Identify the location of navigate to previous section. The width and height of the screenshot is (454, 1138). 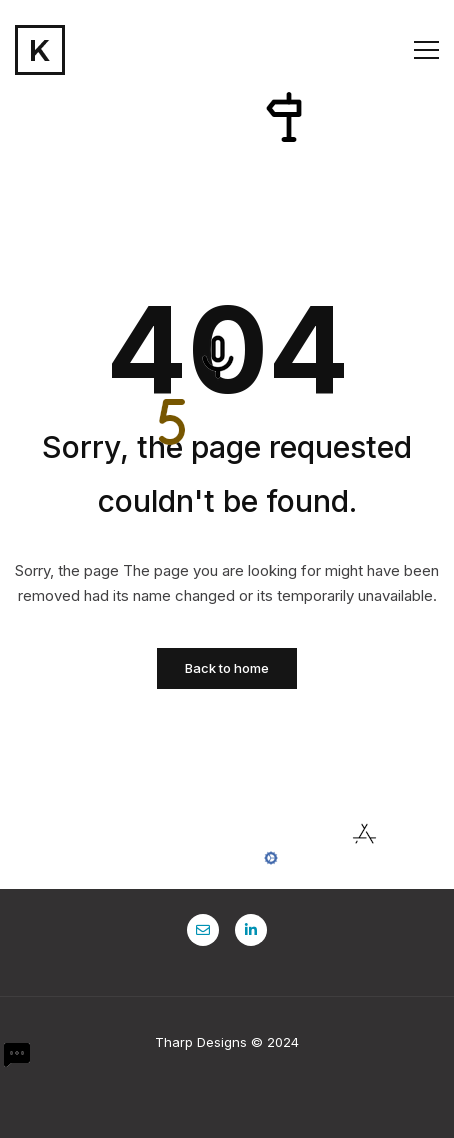
(284, 117).